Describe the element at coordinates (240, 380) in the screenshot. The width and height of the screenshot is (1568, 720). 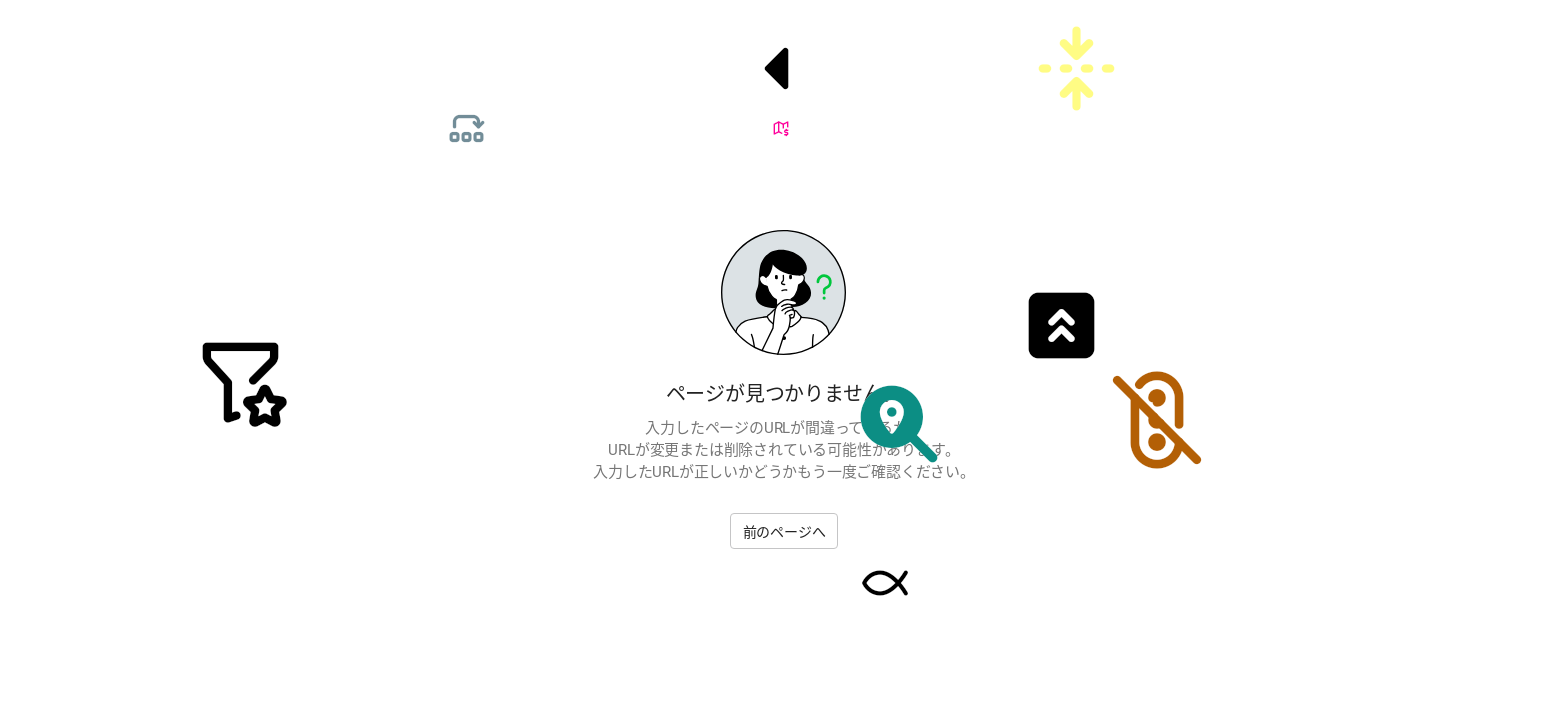
I see `filter by starred or favorite items` at that location.